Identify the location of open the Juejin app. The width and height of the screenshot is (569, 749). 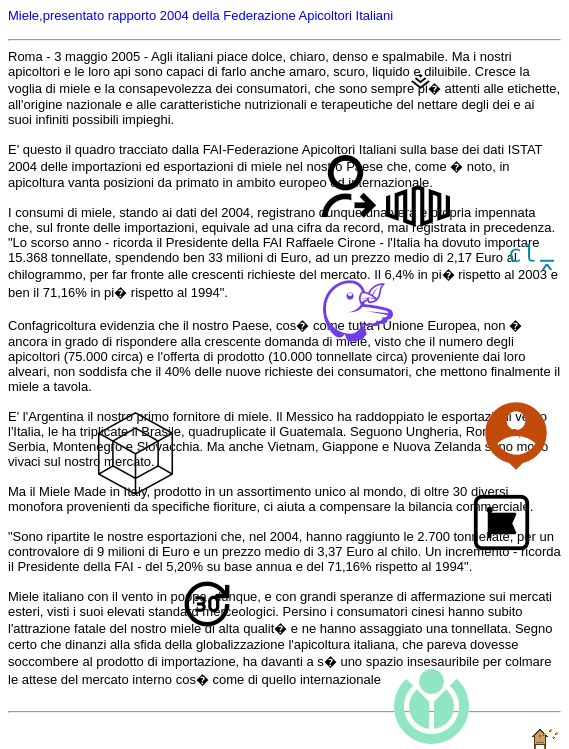
(420, 81).